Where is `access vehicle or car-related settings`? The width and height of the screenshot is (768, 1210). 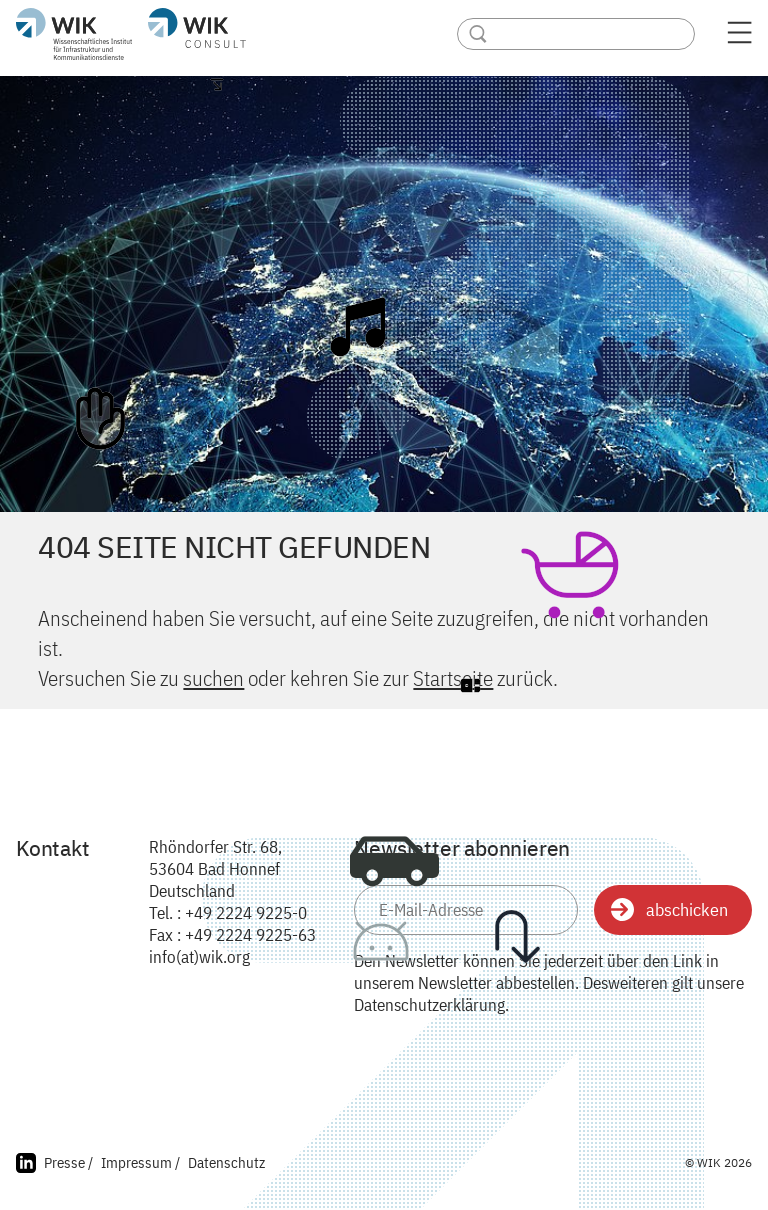 access vehicle or car-related settings is located at coordinates (394, 858).